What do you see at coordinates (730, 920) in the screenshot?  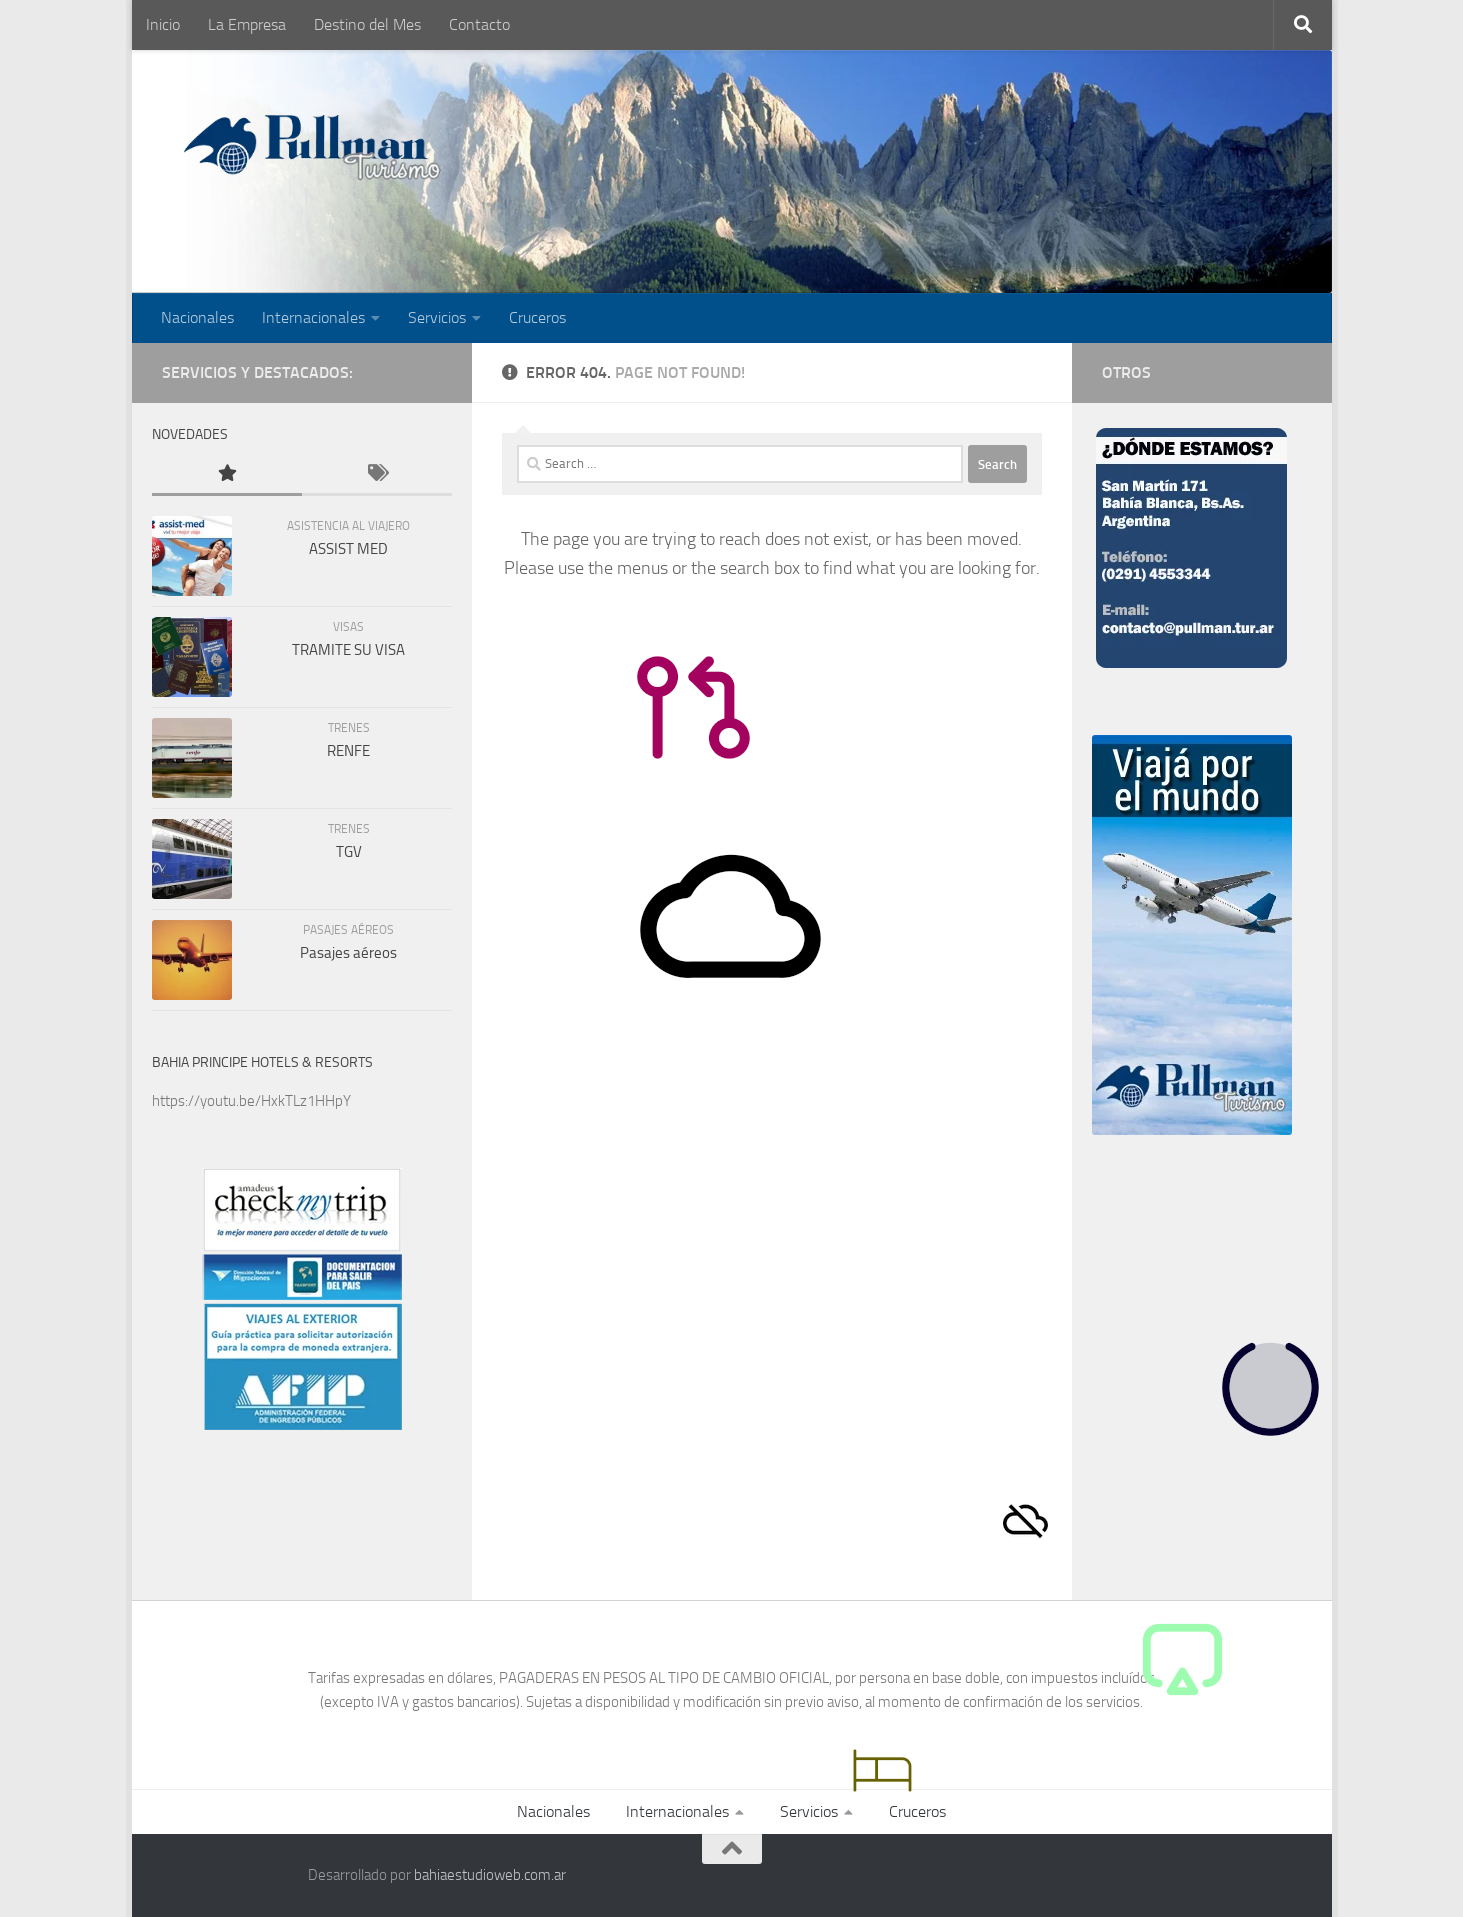 I see `access microsoft onedrive cloud storage` at bounding box center [730, 920].